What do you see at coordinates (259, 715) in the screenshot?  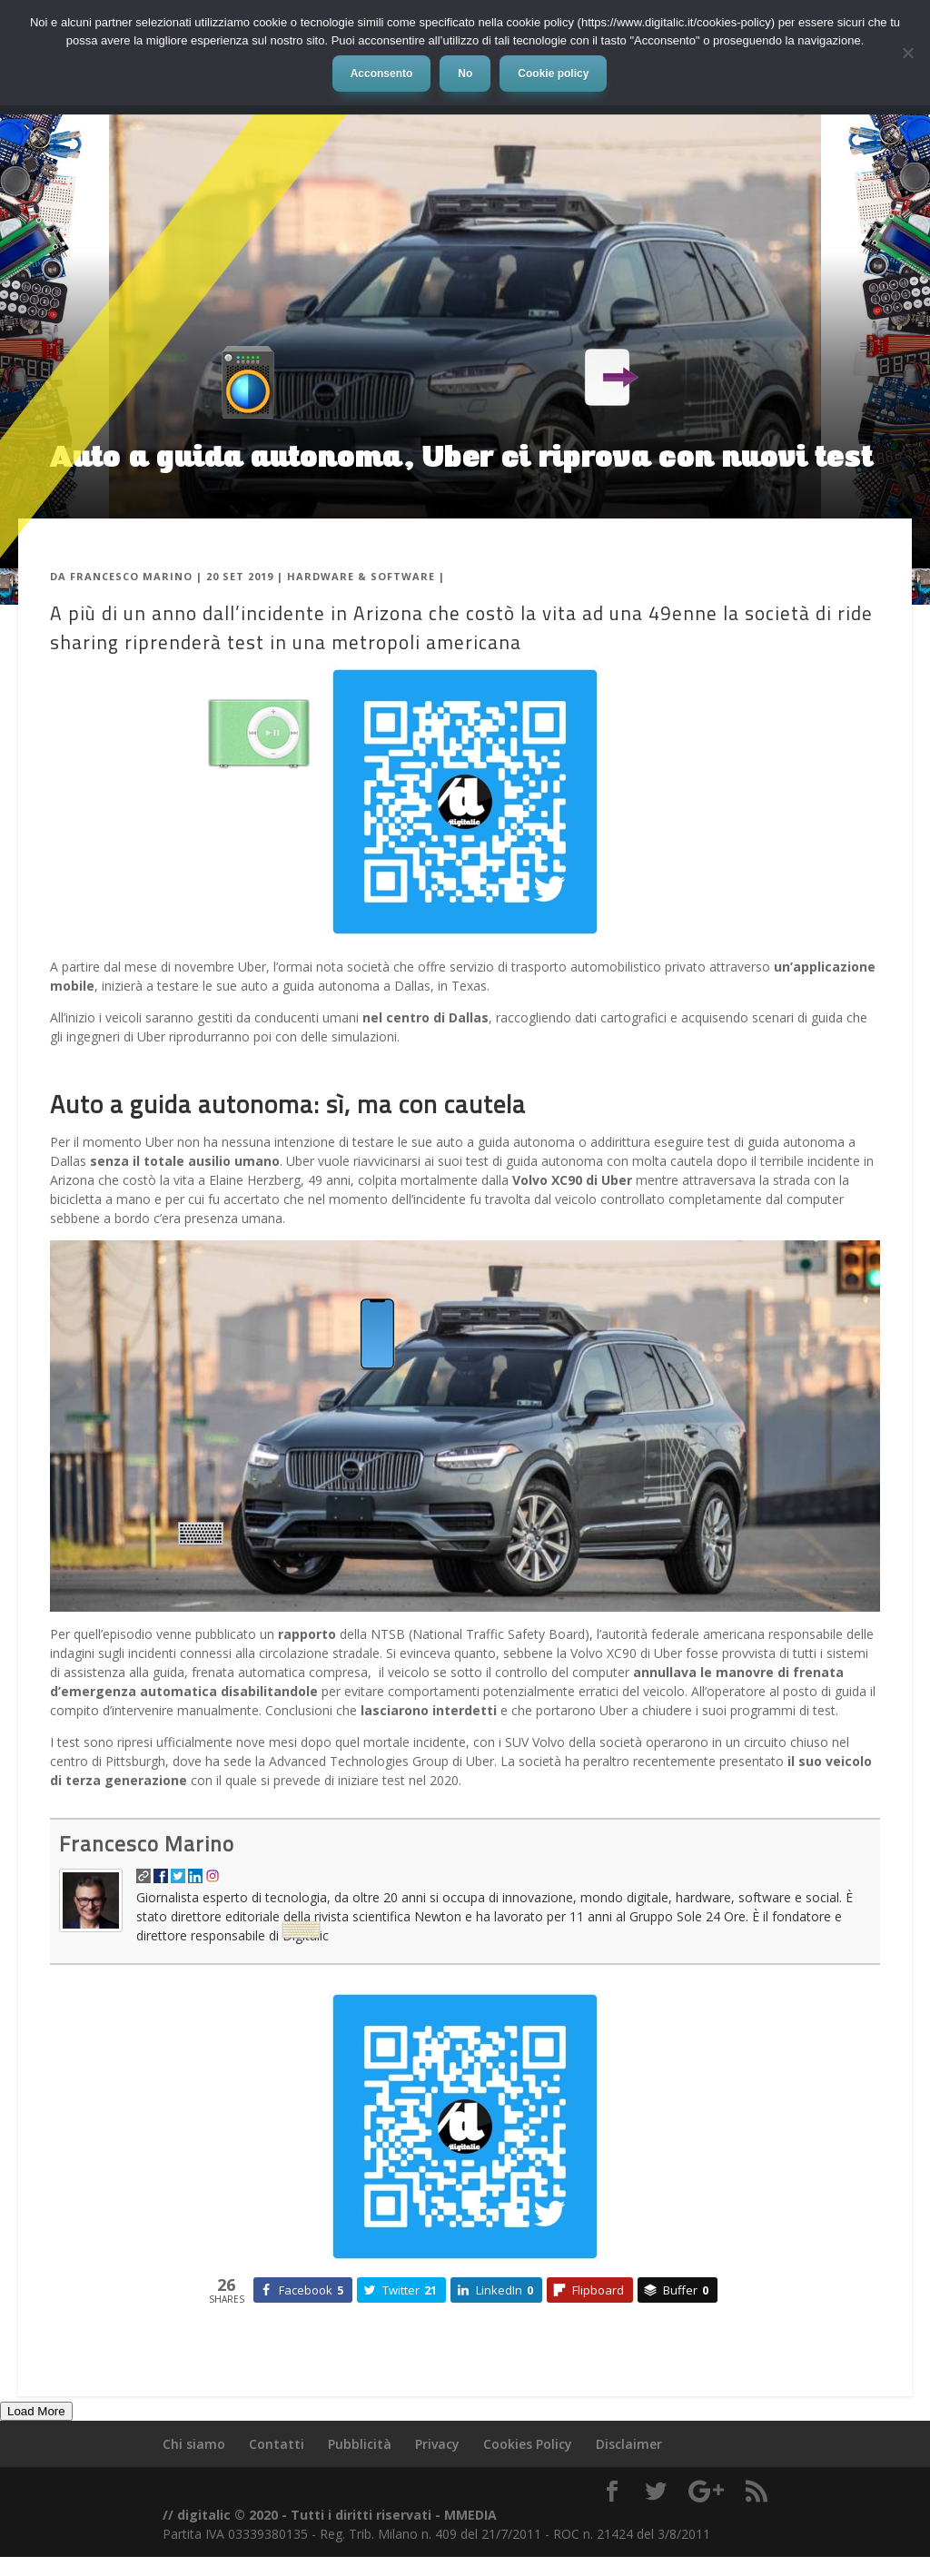 I see `iPod shuffle device connected` at bounding box center [259, 715].